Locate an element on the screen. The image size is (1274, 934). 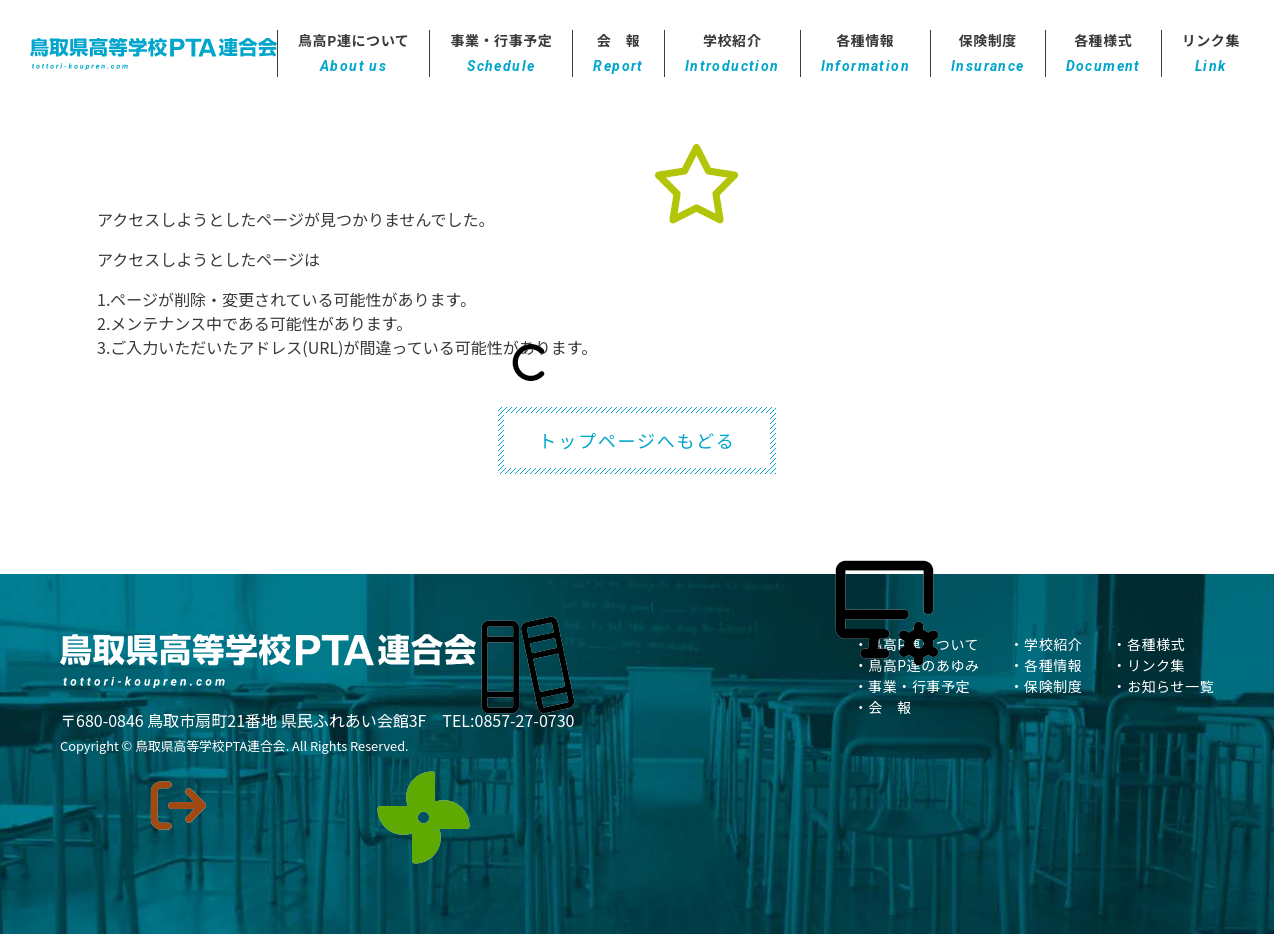
access your library or bookshelf is located at coordinates (524, 667).